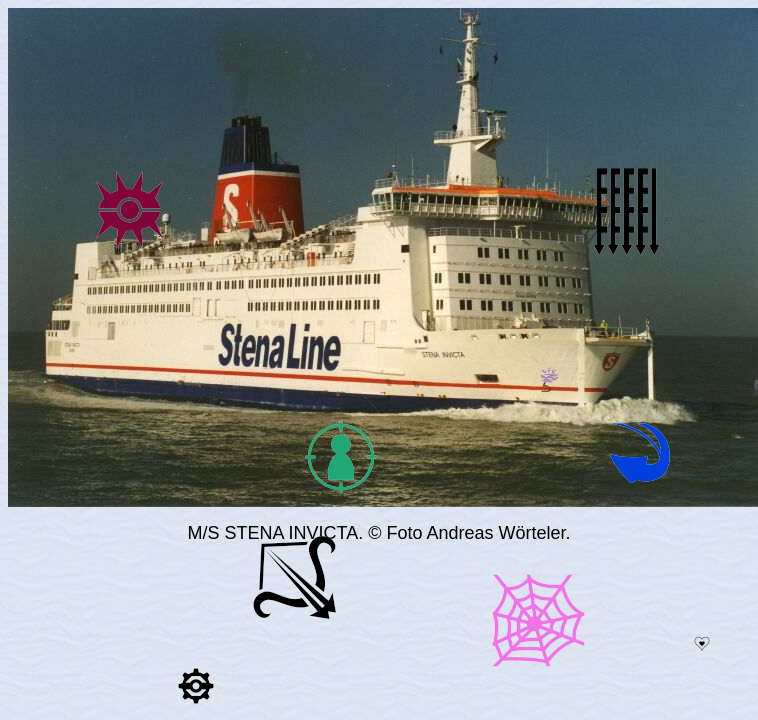 The width and height of the screenshot is (758, 720). I want to click on indicates a spider or web-related game element, so click(538, 620).